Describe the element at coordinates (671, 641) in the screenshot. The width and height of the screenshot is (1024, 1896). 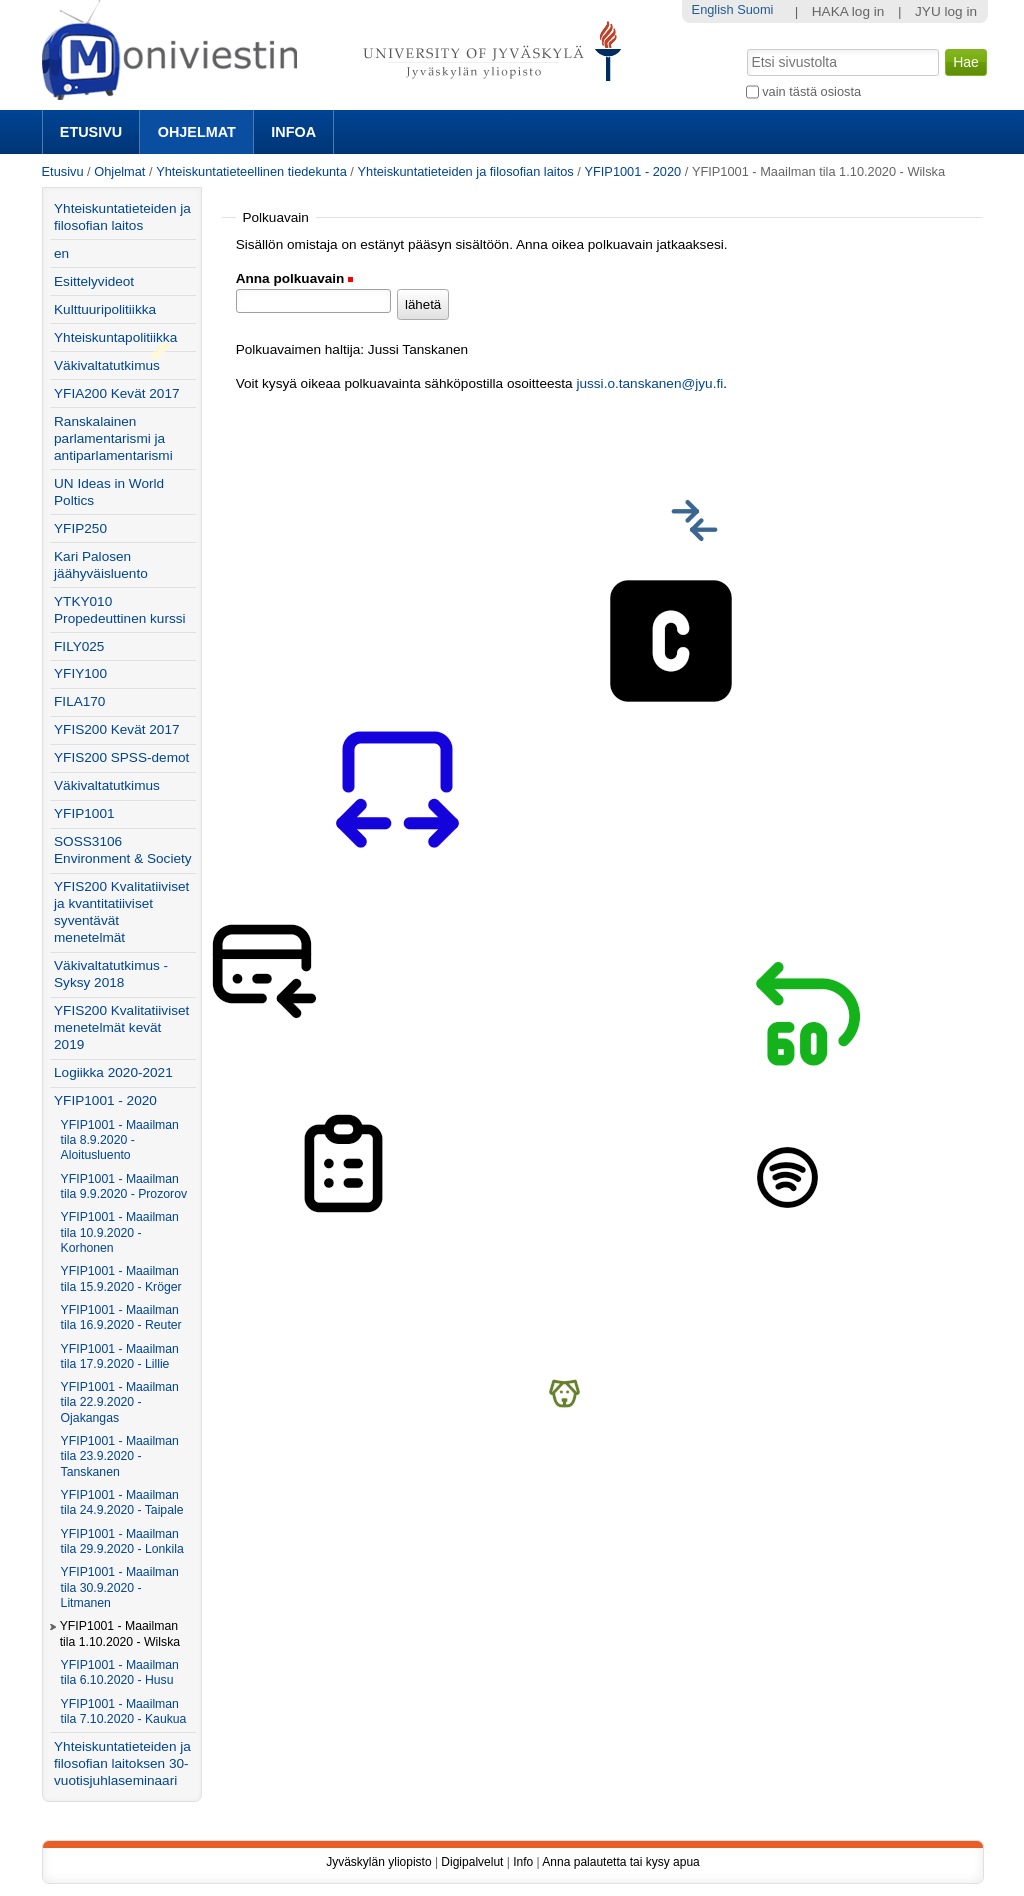
I see `indicates a "C" grade or rating` at that location.